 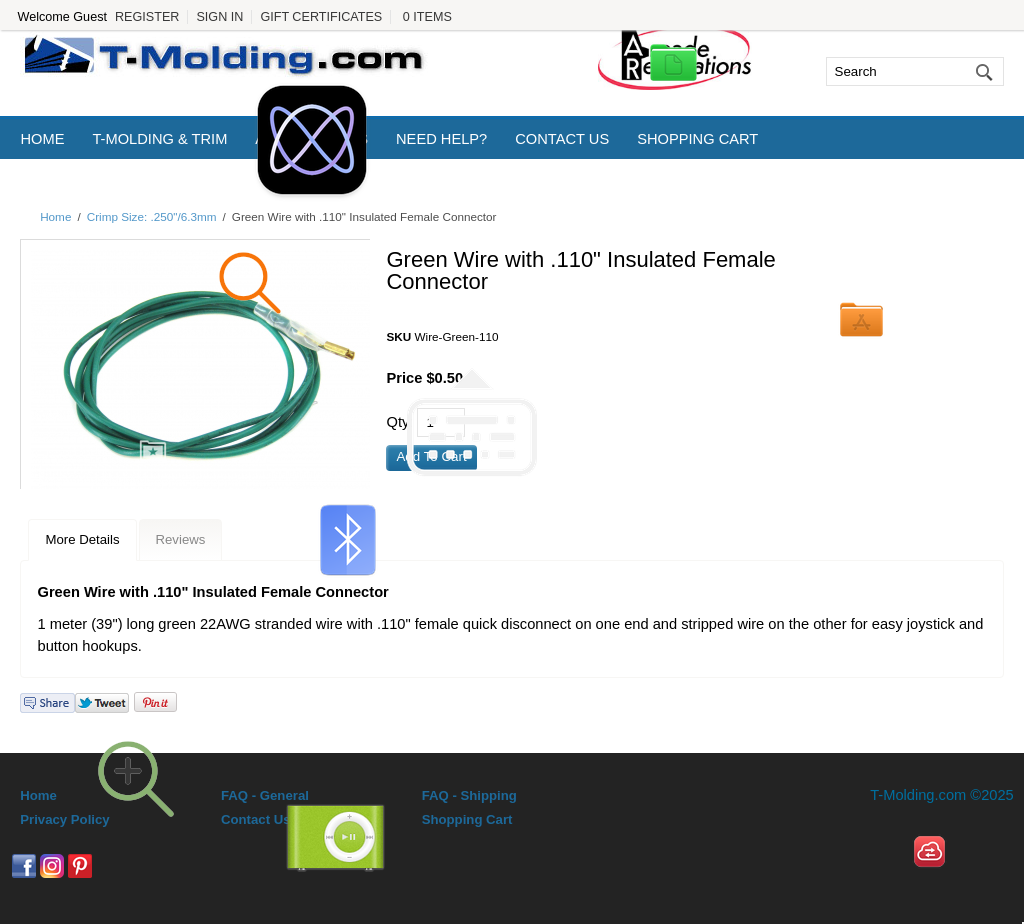 What do you see at coordinates (472, 422) in the screenshot?
I see `show virtual keyboard` at bounding box center [472, 422].